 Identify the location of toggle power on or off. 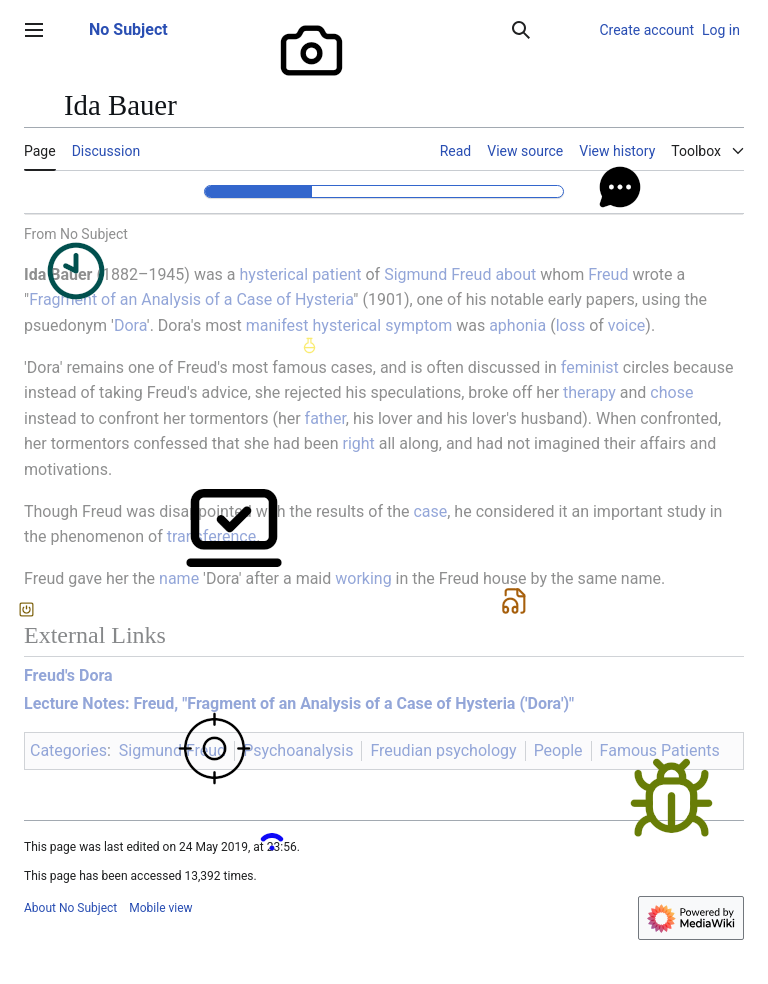
(26, 609).